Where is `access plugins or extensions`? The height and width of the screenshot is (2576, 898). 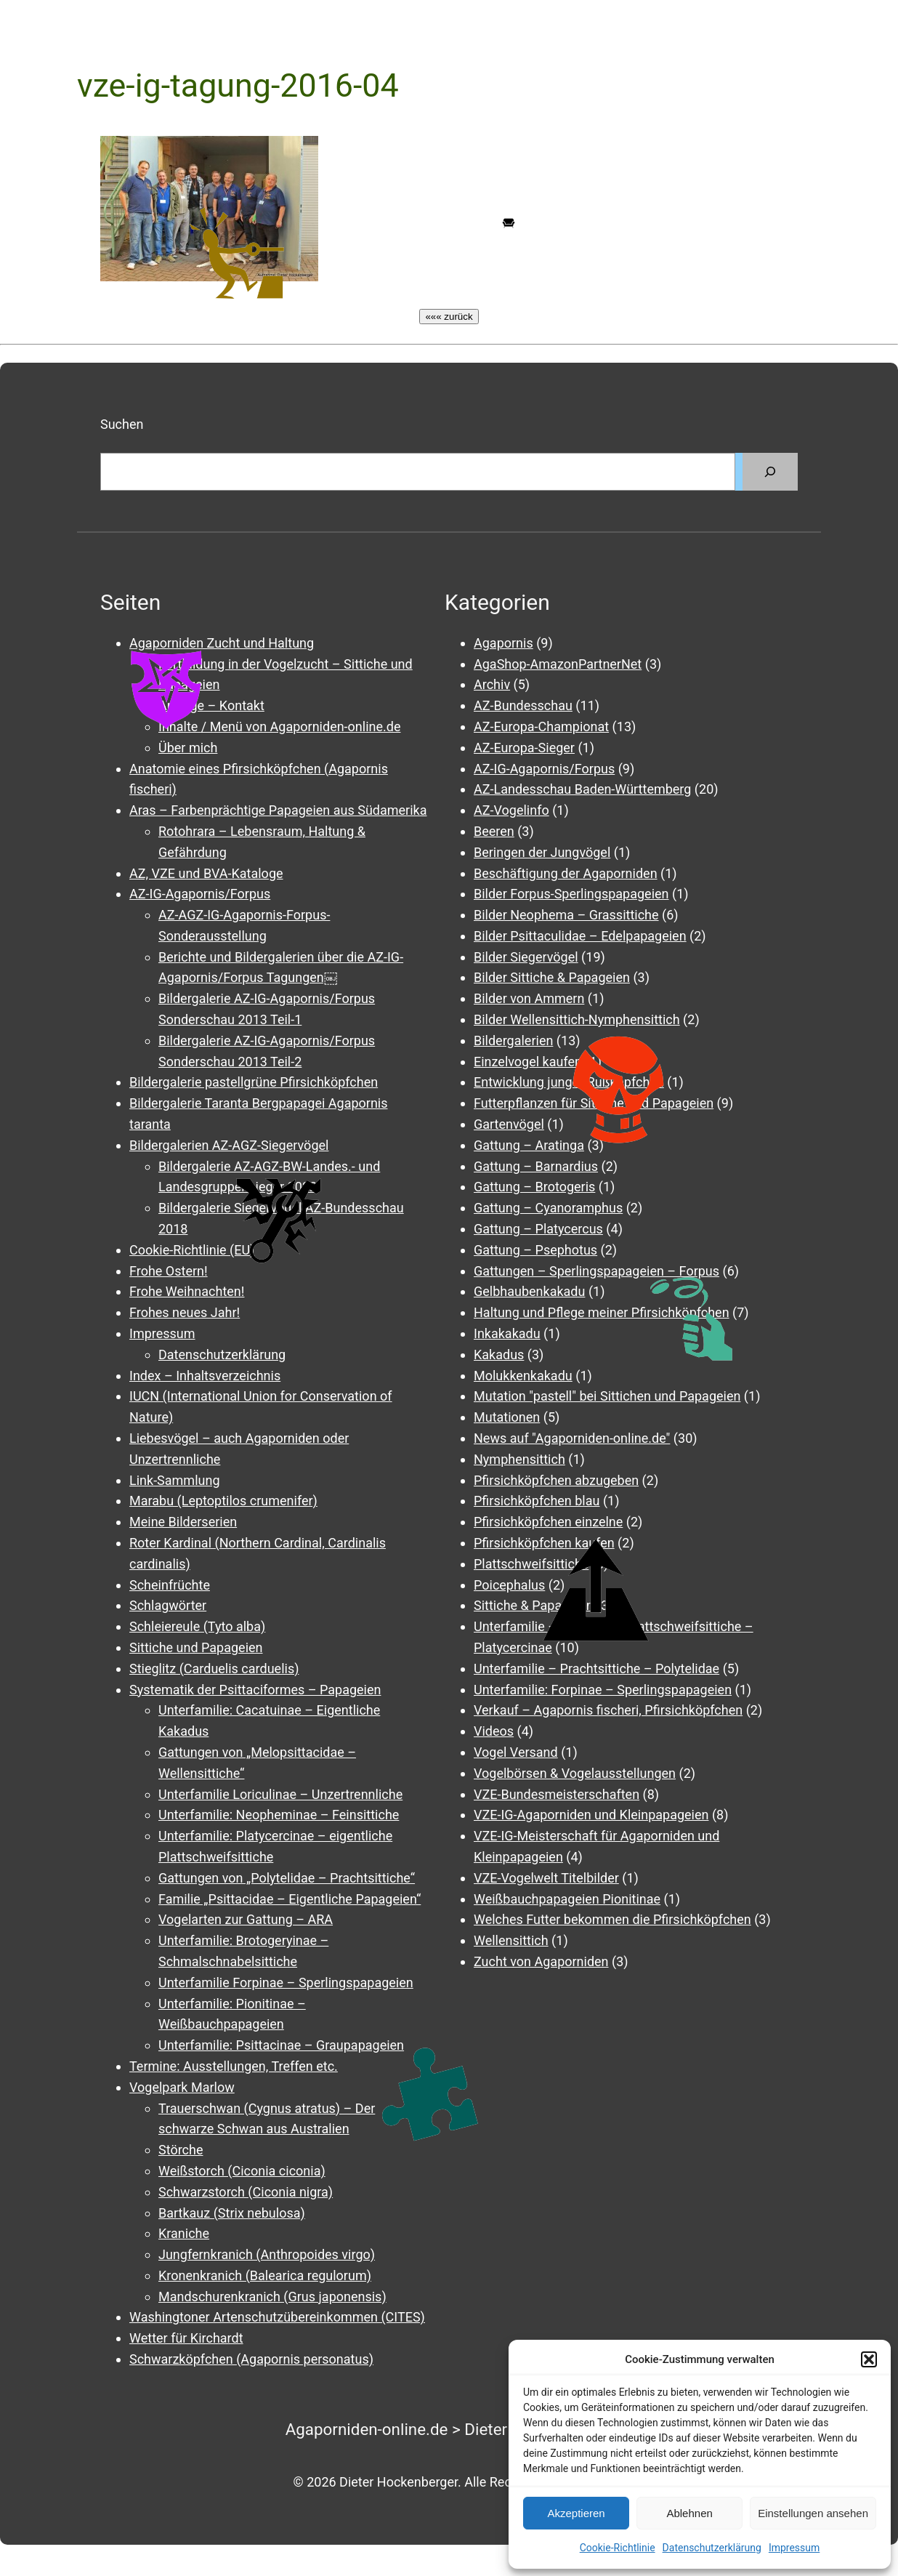
access plugins or extensions is located at coordinates (429, 2094).